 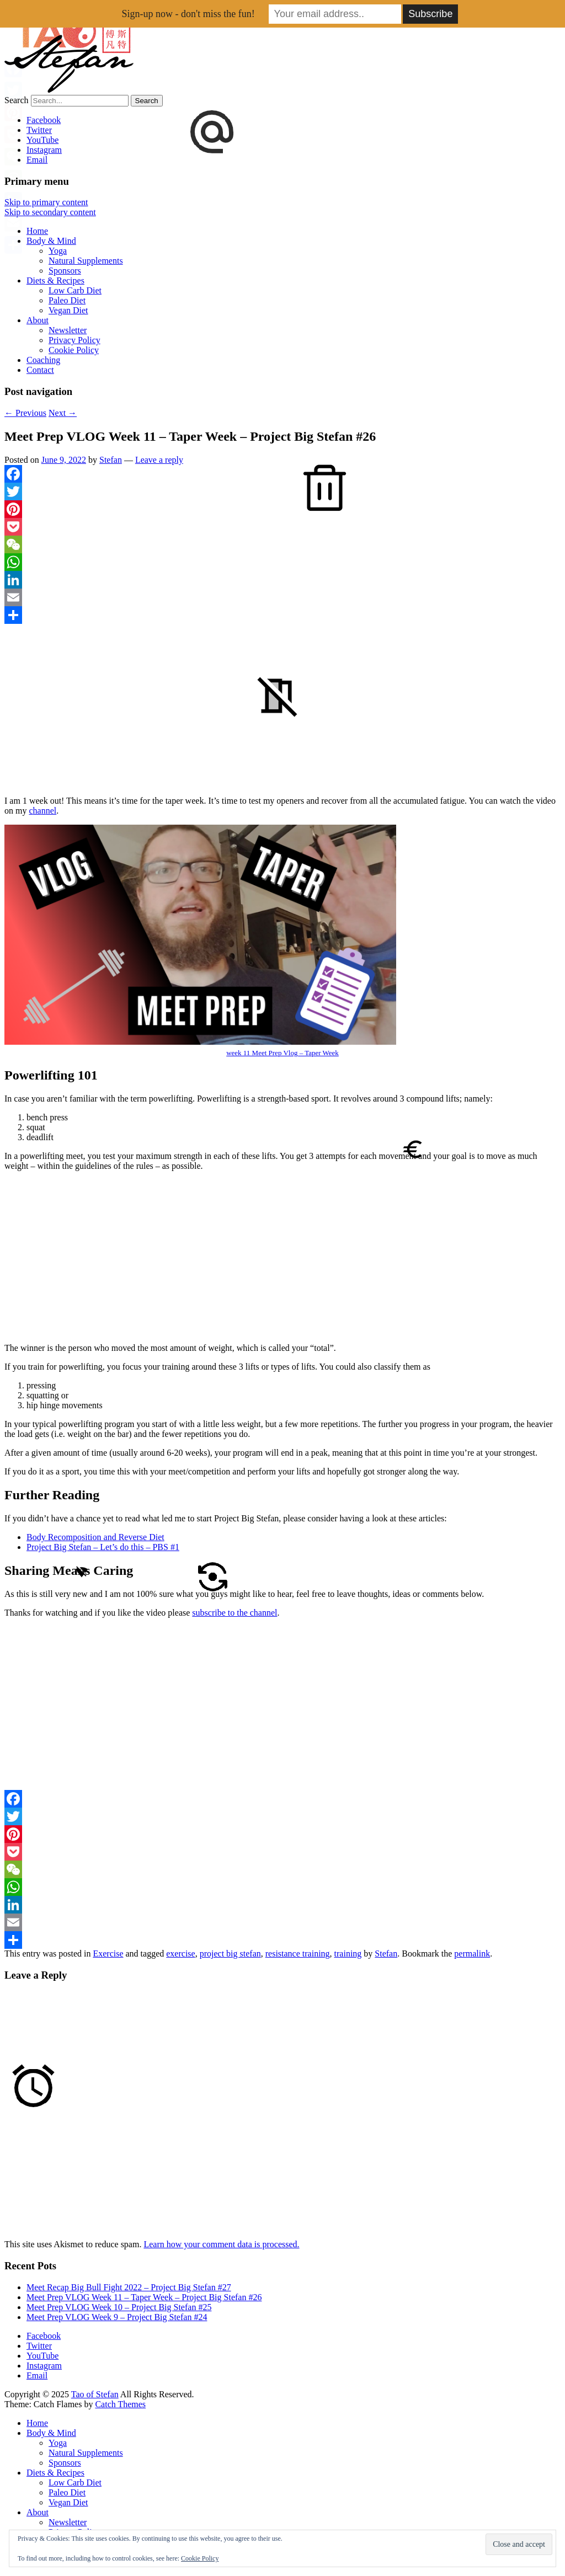 What do you see at coordinates (33, 2086) in the screenshot?
I see `set an alarm or timer` at bounding box center [33, 2086].